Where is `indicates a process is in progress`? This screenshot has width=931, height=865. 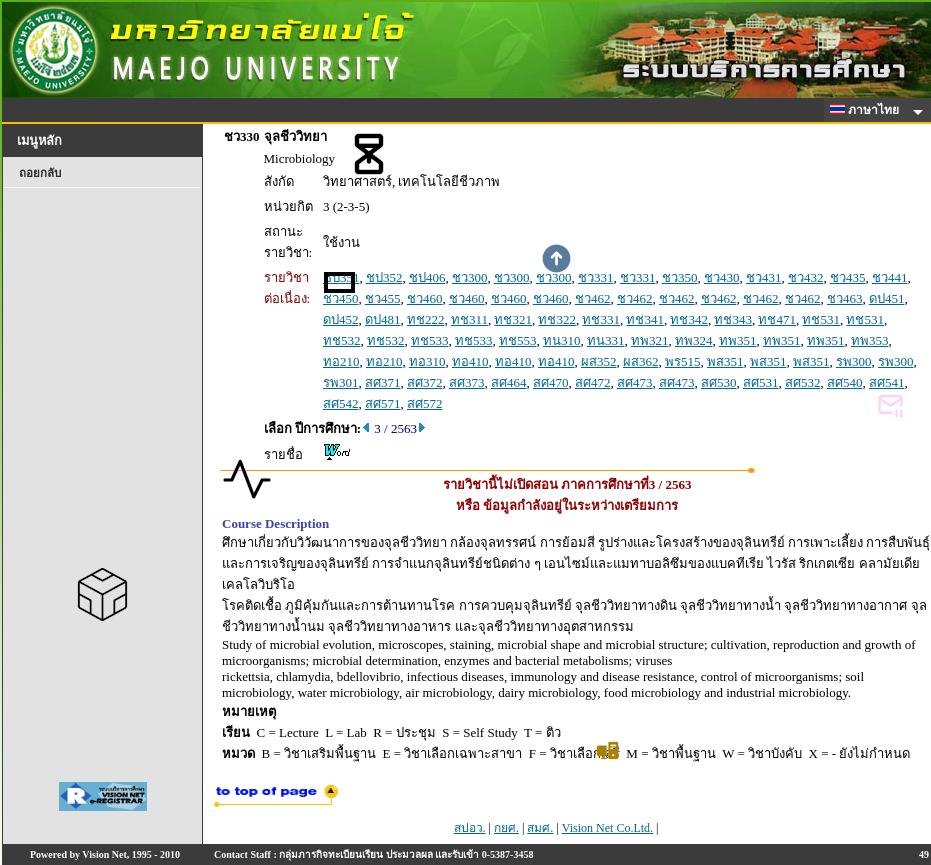 indicates a process is in progress is located at coordinates (369, 154).